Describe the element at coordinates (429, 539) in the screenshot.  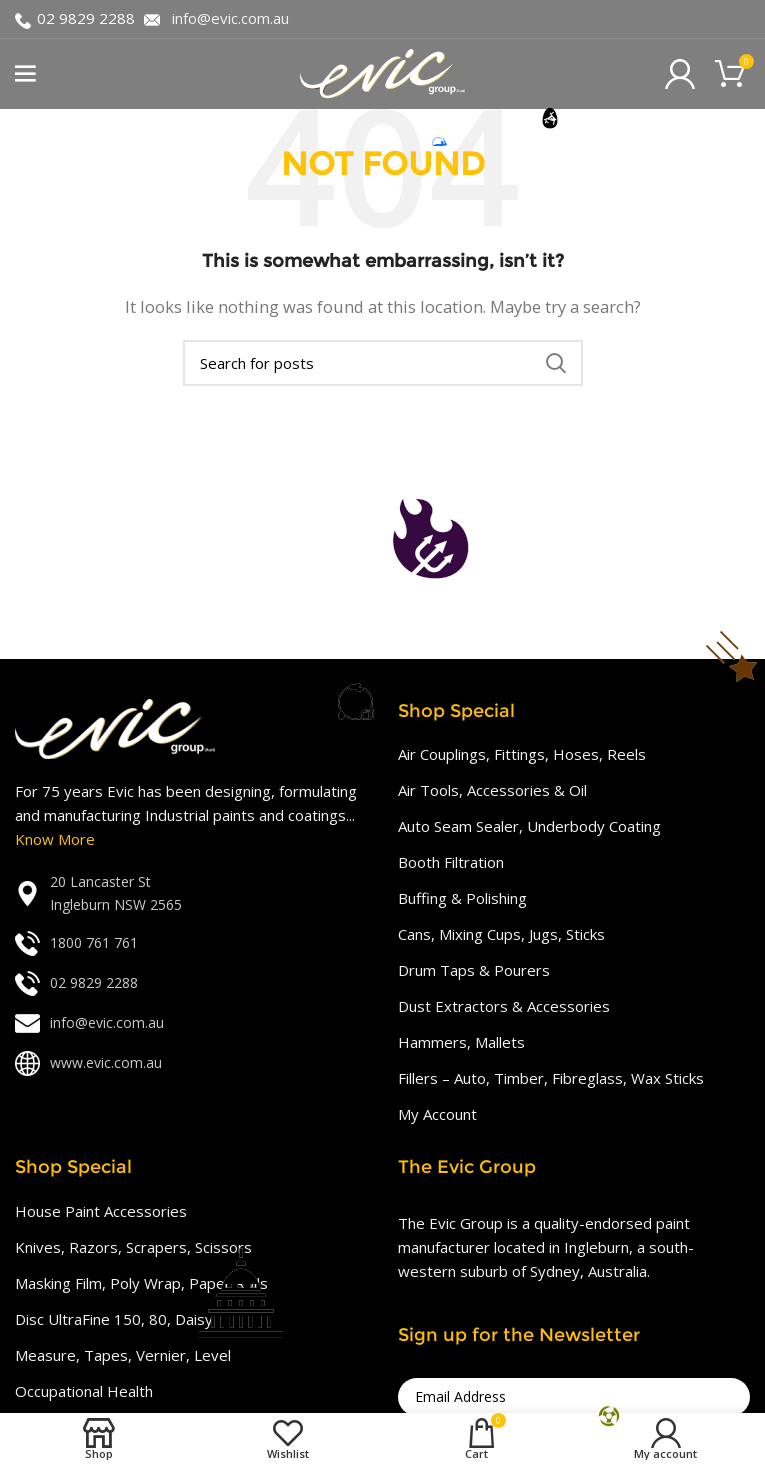
I see `indicates fire or flame-based attack ability` at that location.